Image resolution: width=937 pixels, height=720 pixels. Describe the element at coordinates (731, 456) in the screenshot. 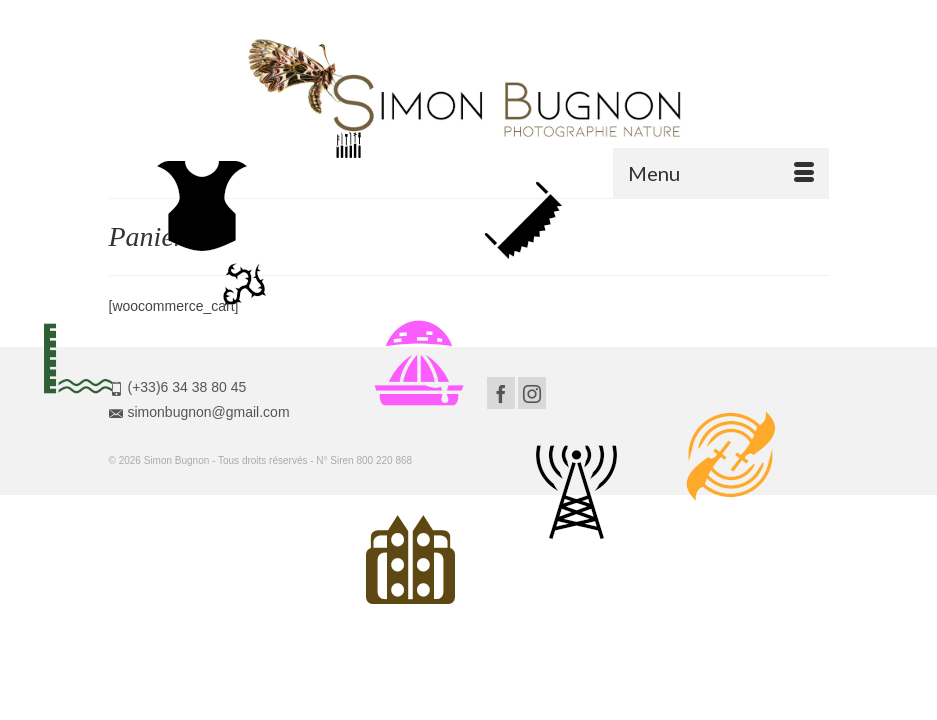

I see `activate spinning blade attack or ability` at that location.